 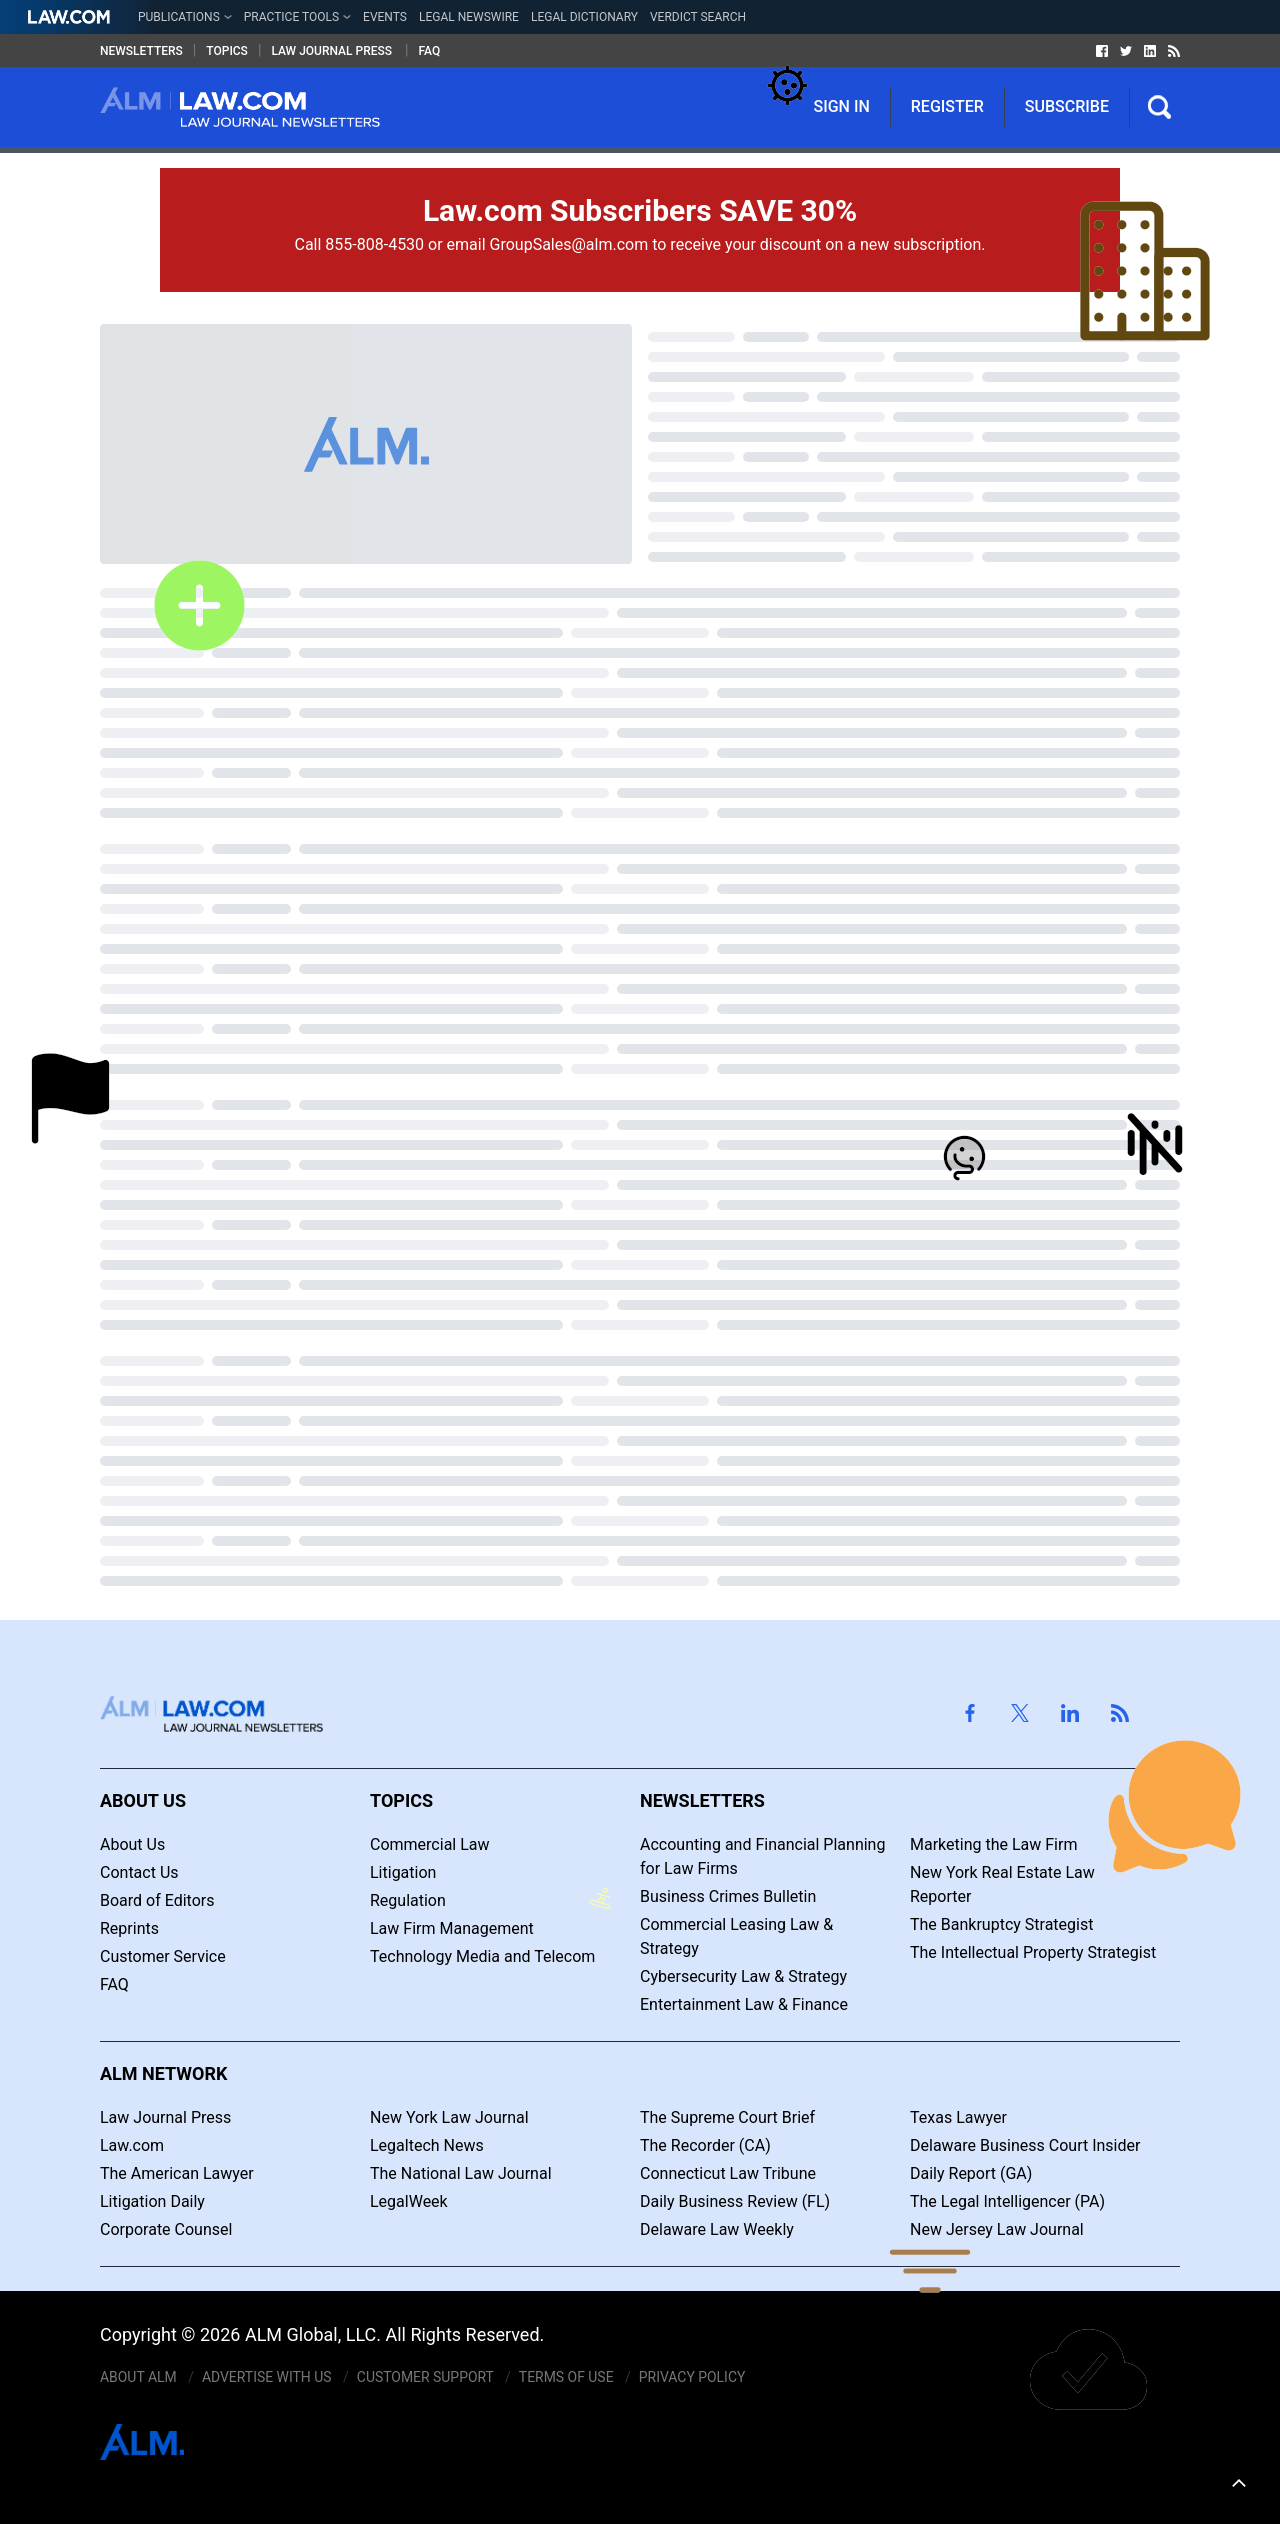 I want to click on filter or sort content, so click(x=930, y=2271).